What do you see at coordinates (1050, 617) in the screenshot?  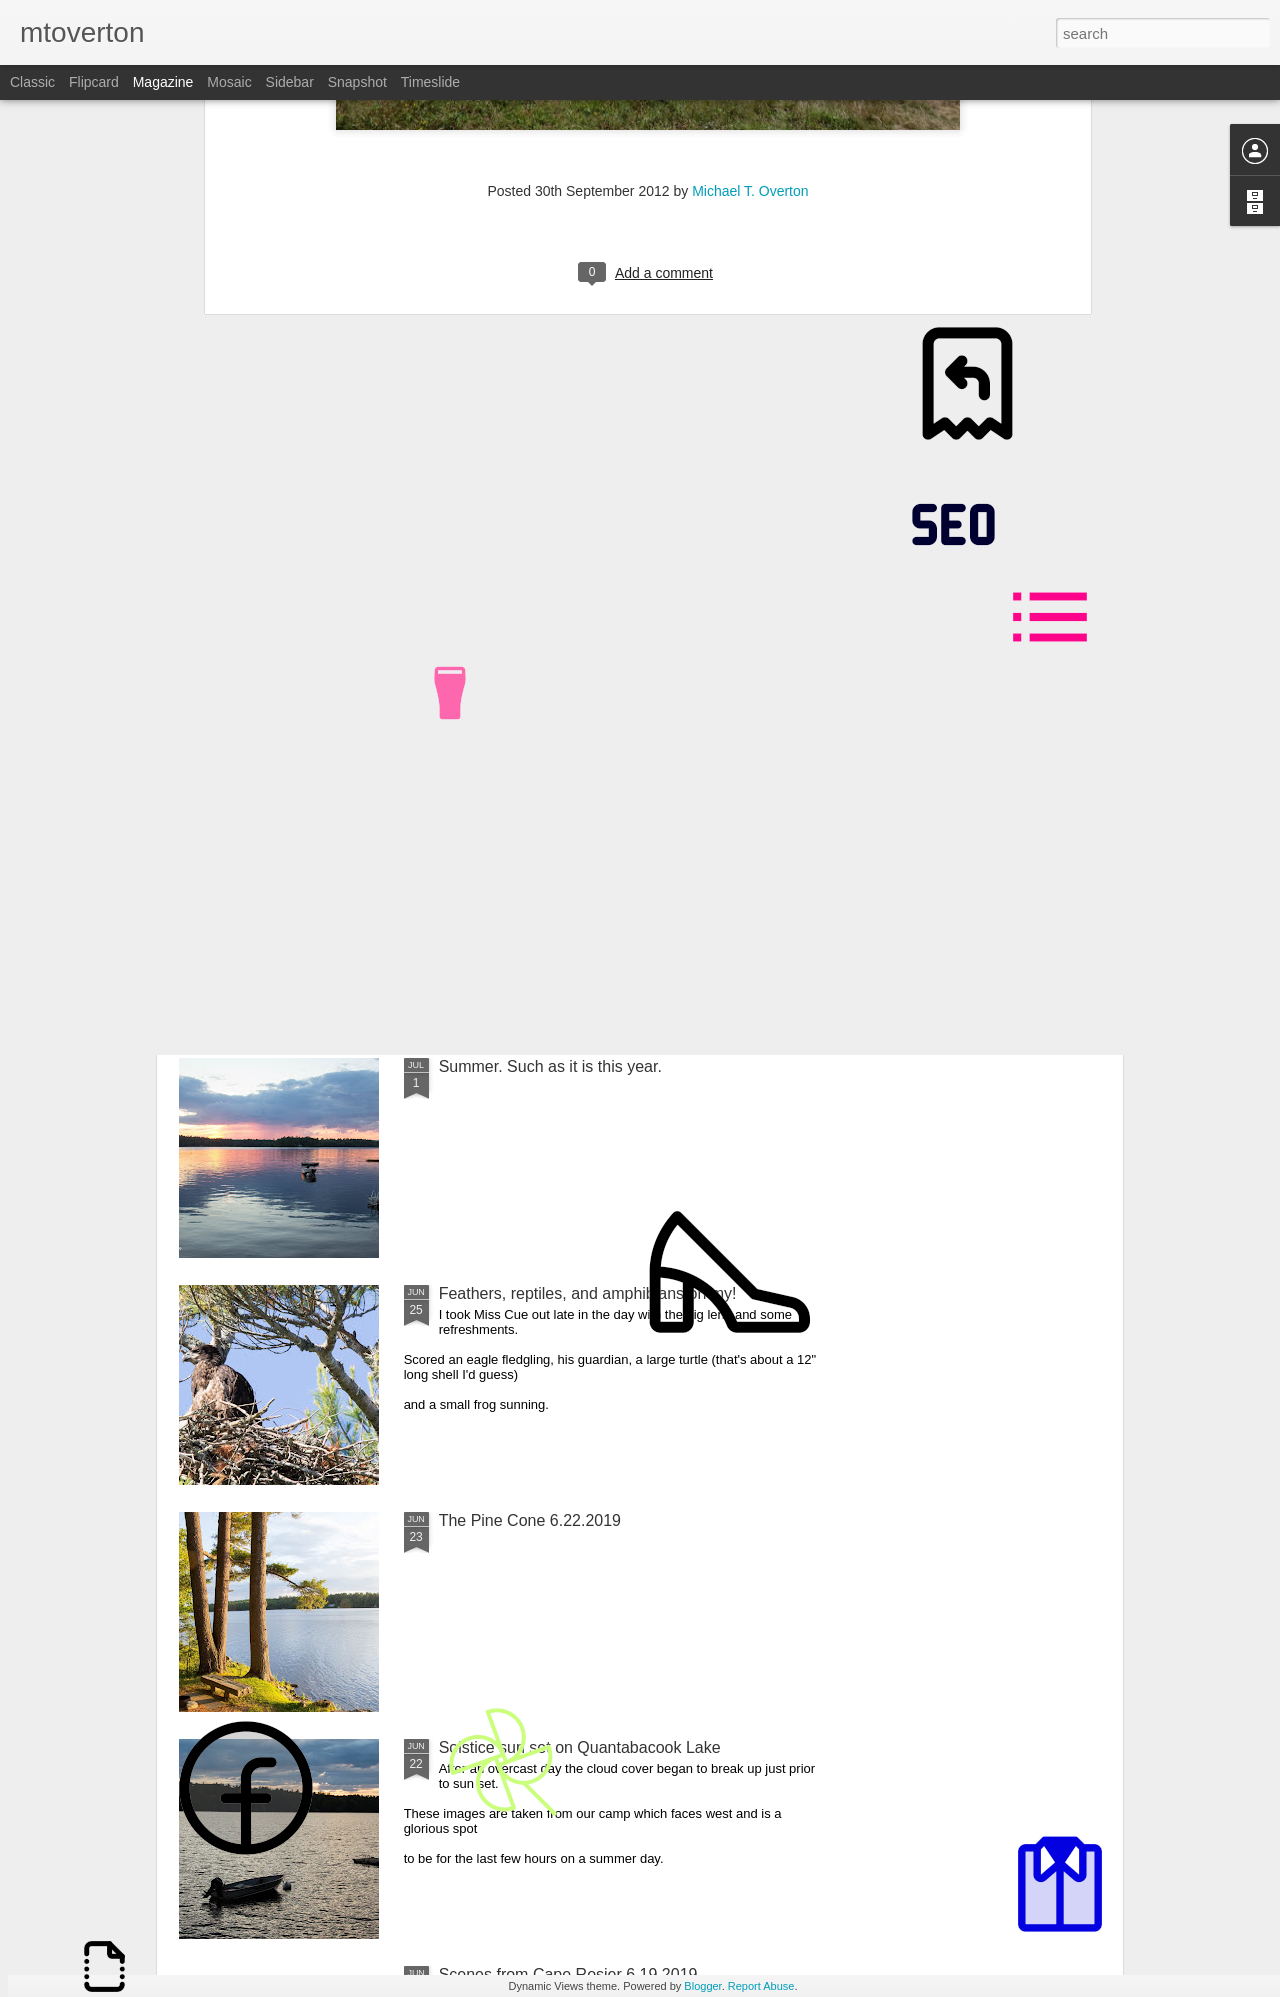 I see `view items in list format` at bounding box center [1050, 617].